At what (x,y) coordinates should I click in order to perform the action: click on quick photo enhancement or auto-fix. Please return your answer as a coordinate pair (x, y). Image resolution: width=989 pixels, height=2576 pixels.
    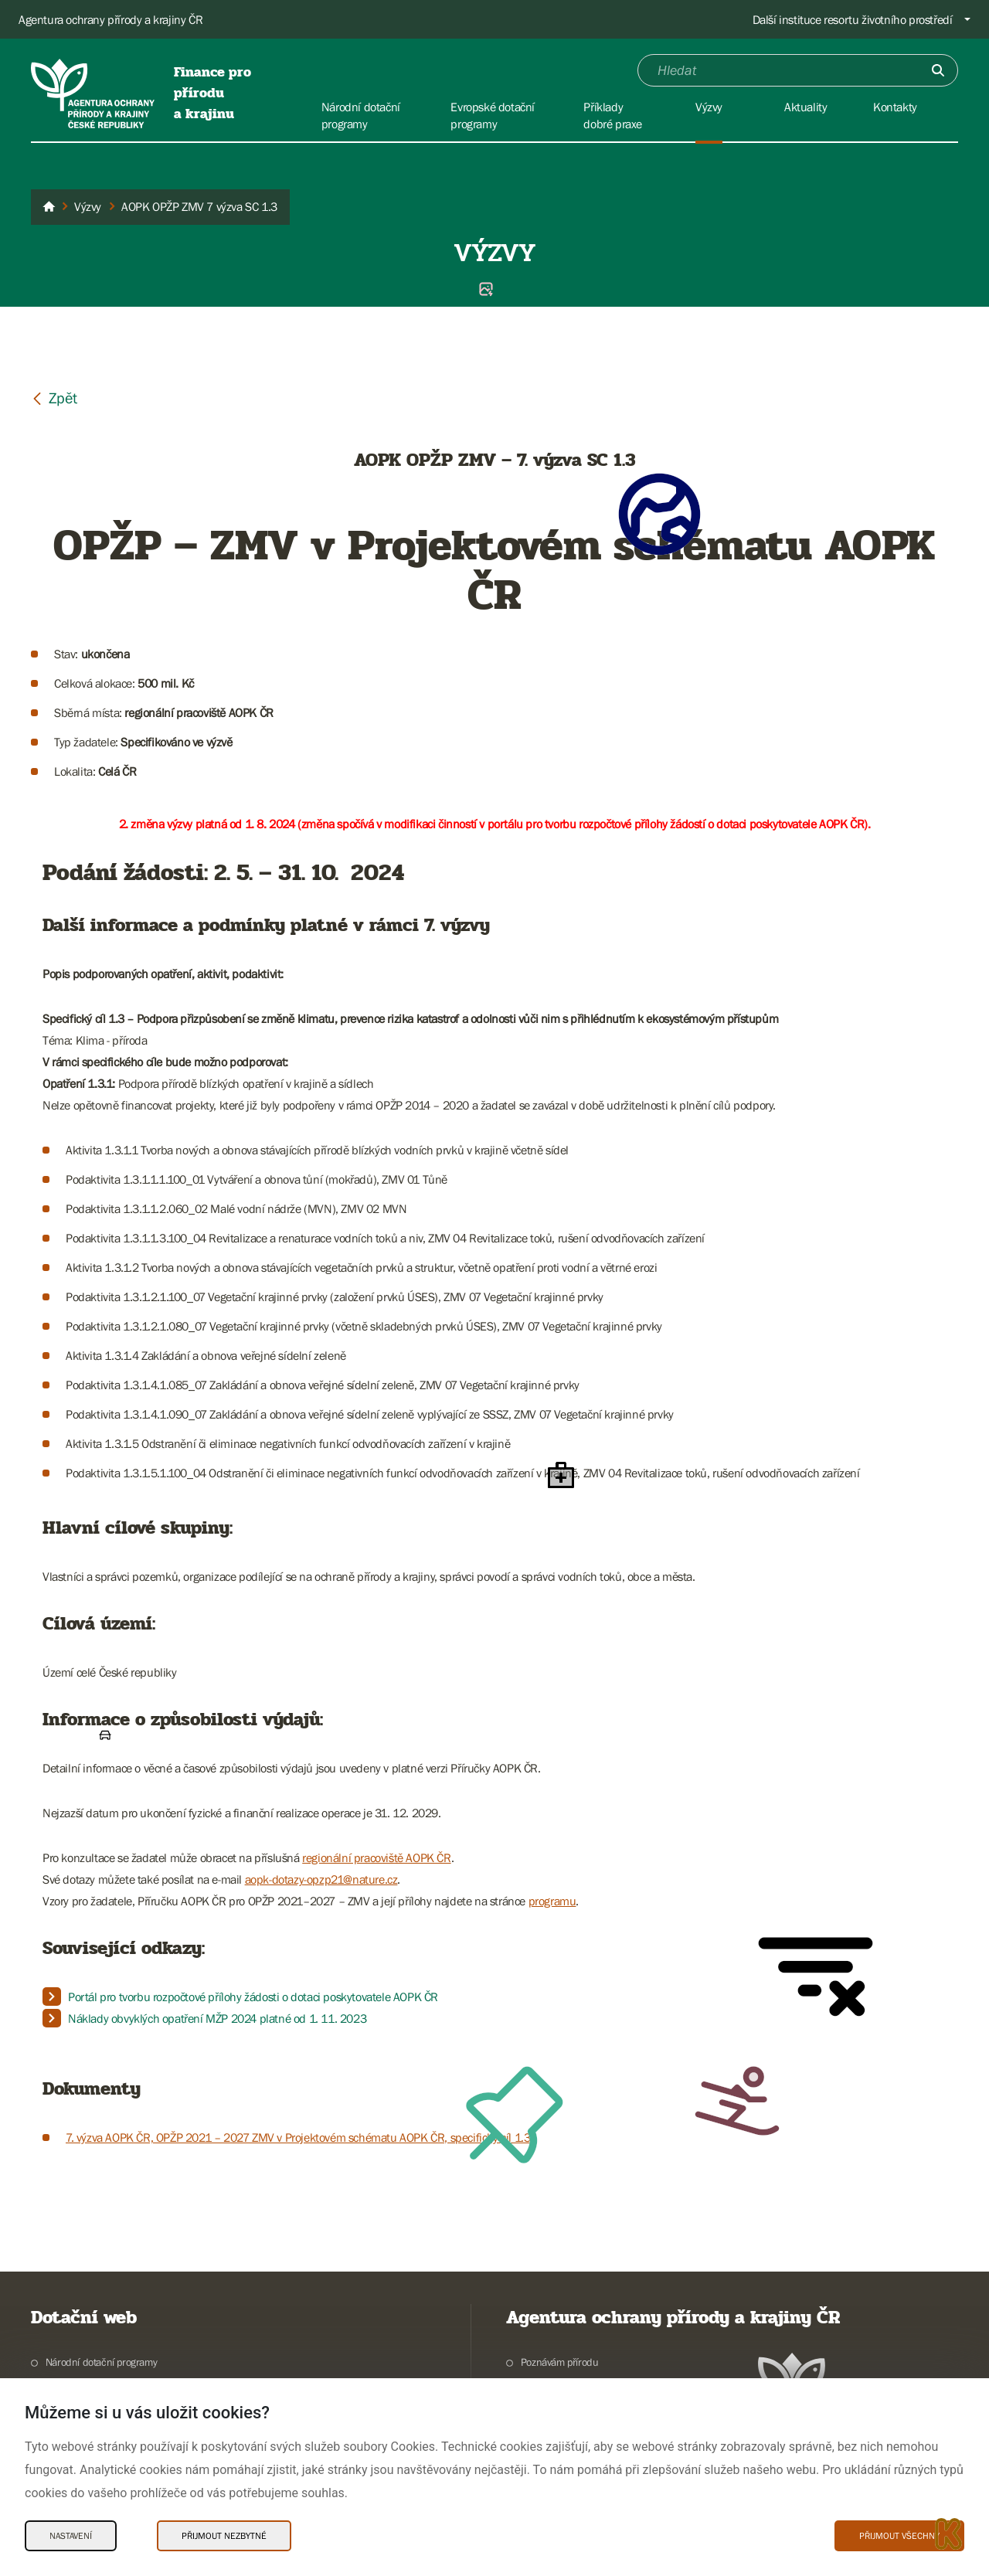
    Looking at the image, I should click on (486, 289).